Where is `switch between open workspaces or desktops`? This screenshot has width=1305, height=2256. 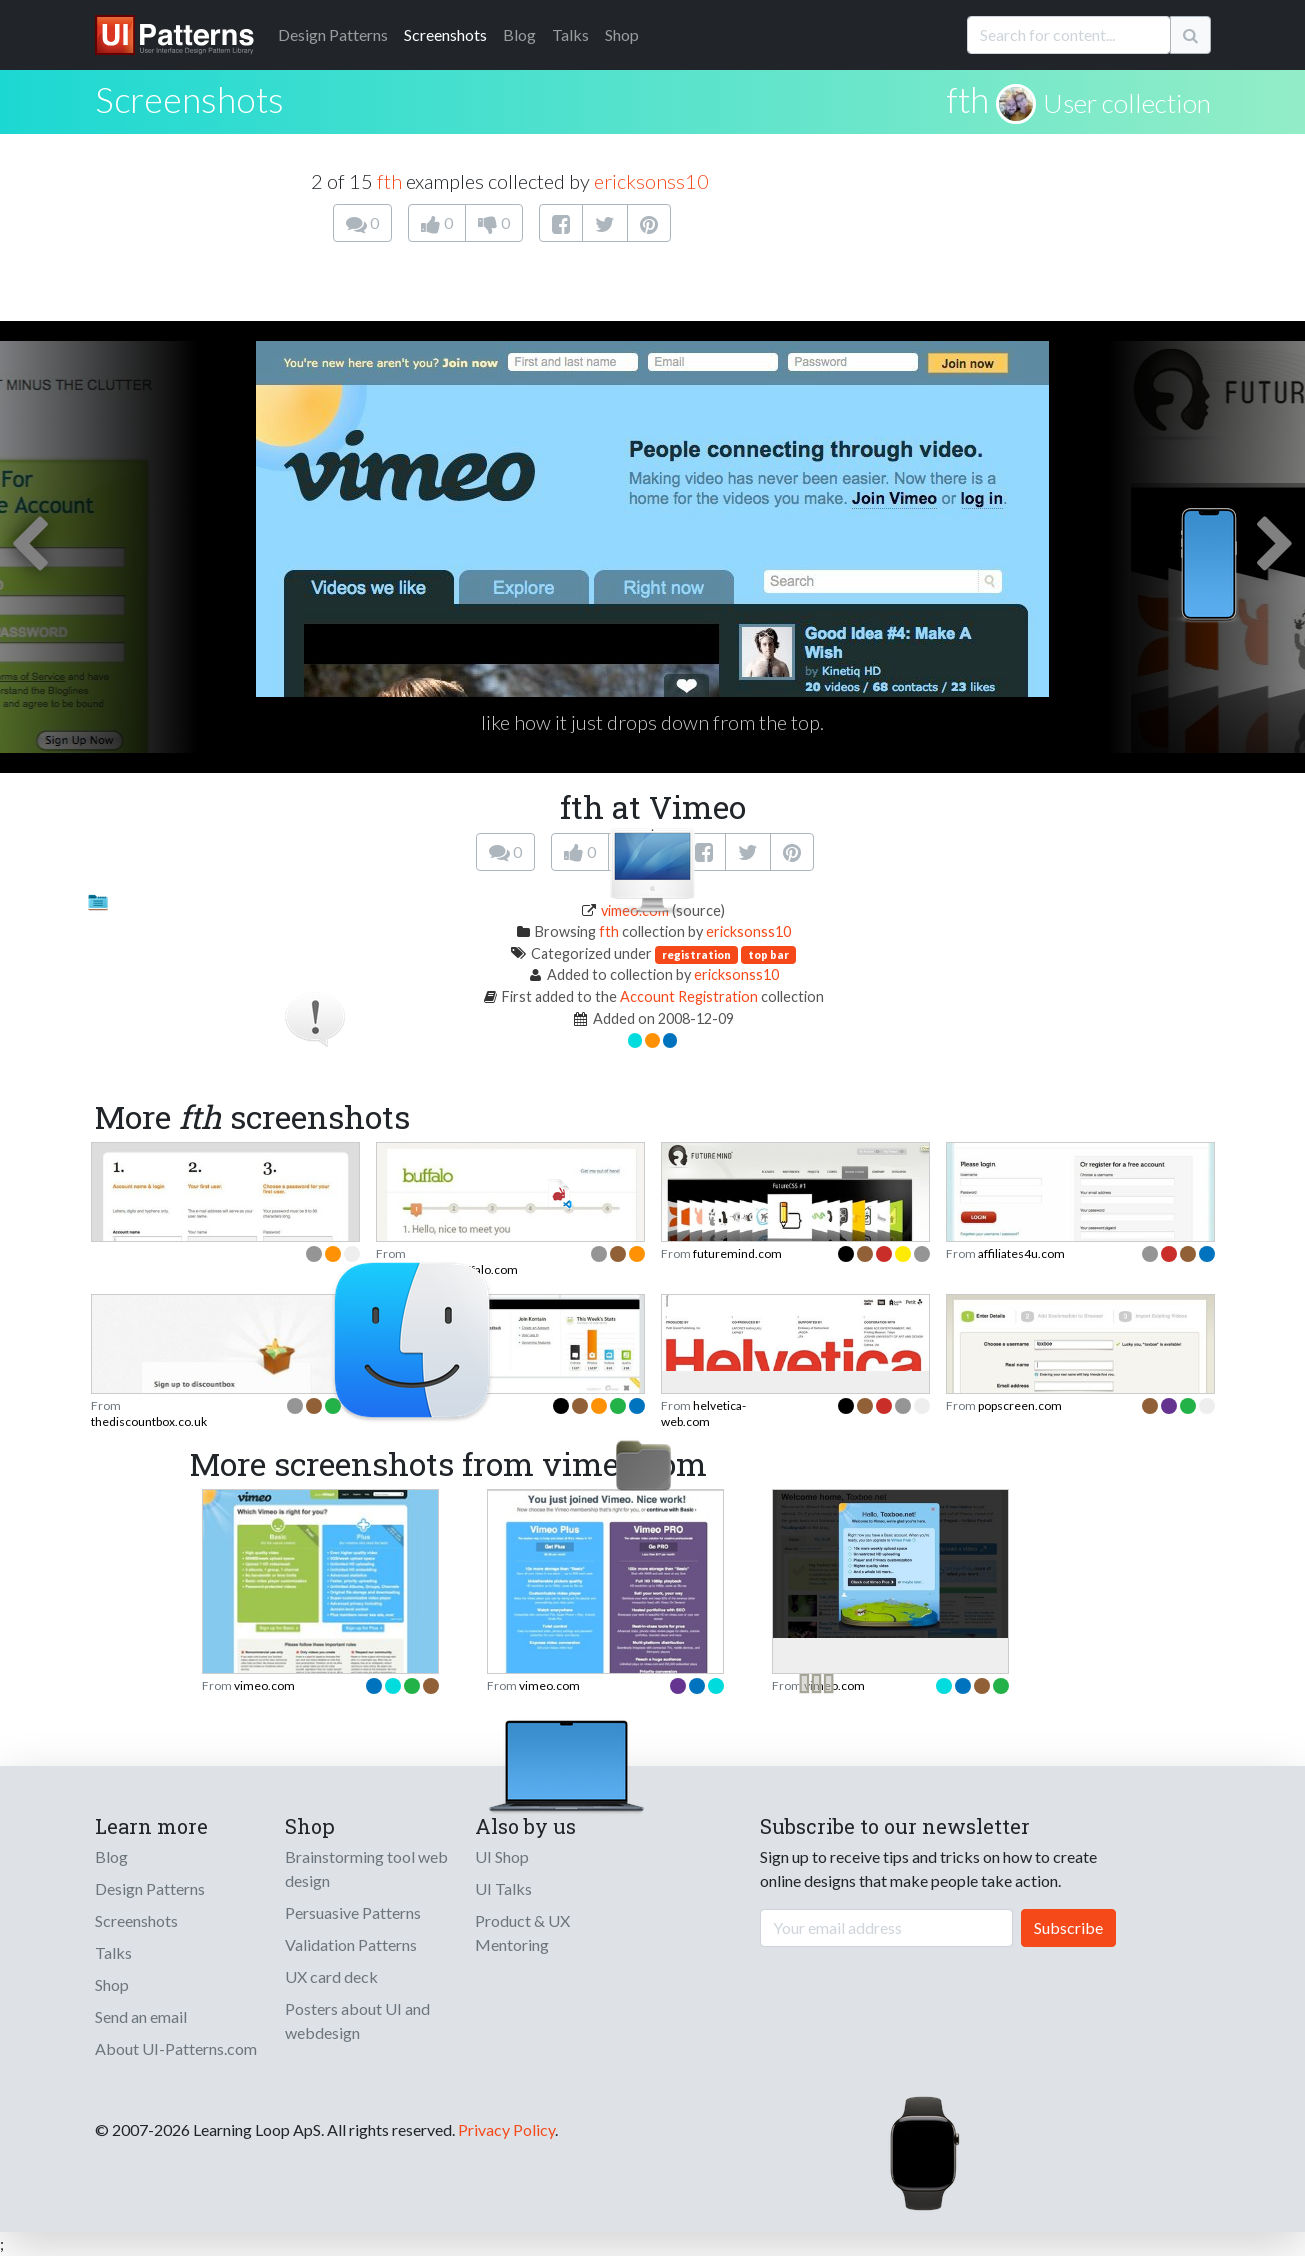 switch between open workspaces or desktops is located at coordinates (816, 1683).